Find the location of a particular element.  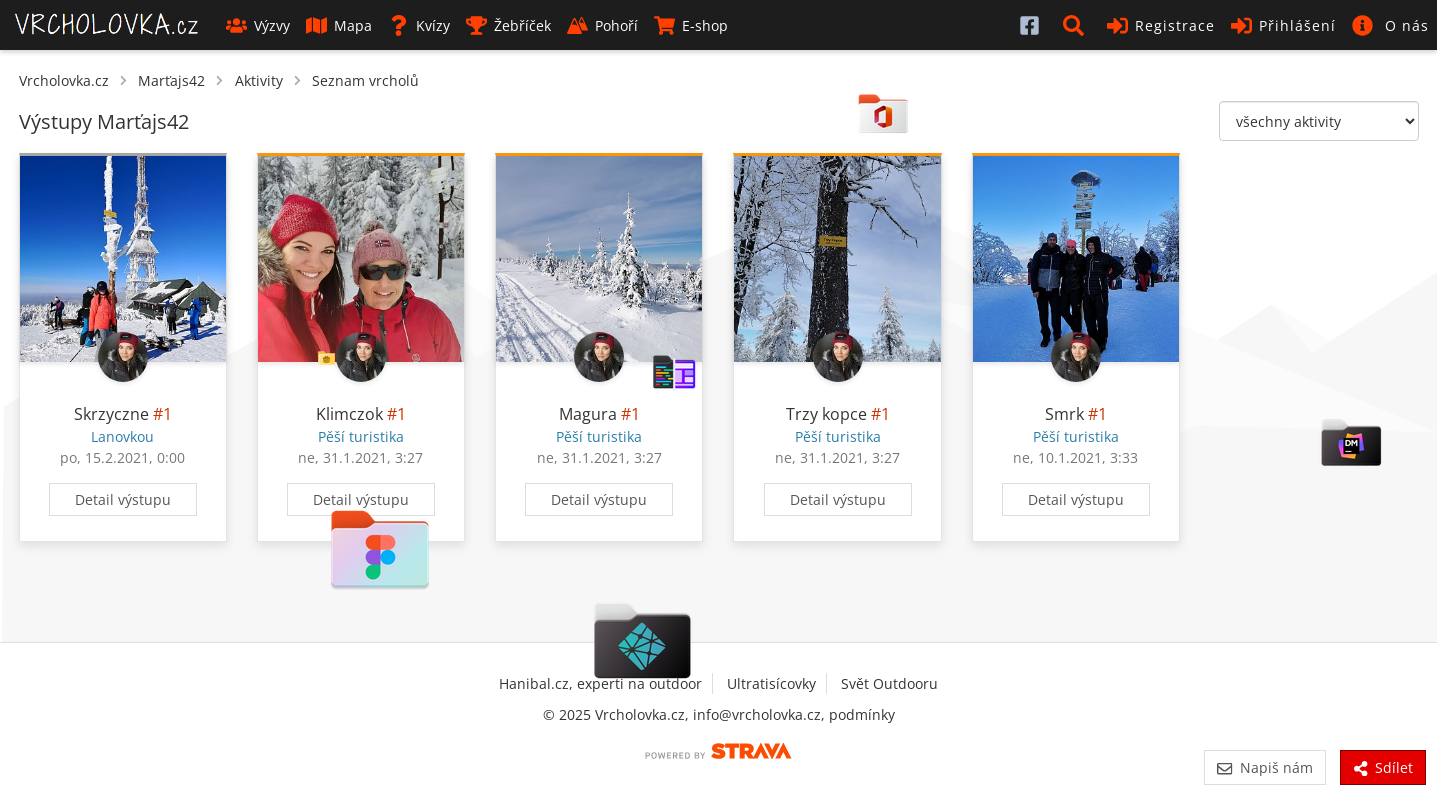

open figma project files folder is located at coordinates (379, 551).